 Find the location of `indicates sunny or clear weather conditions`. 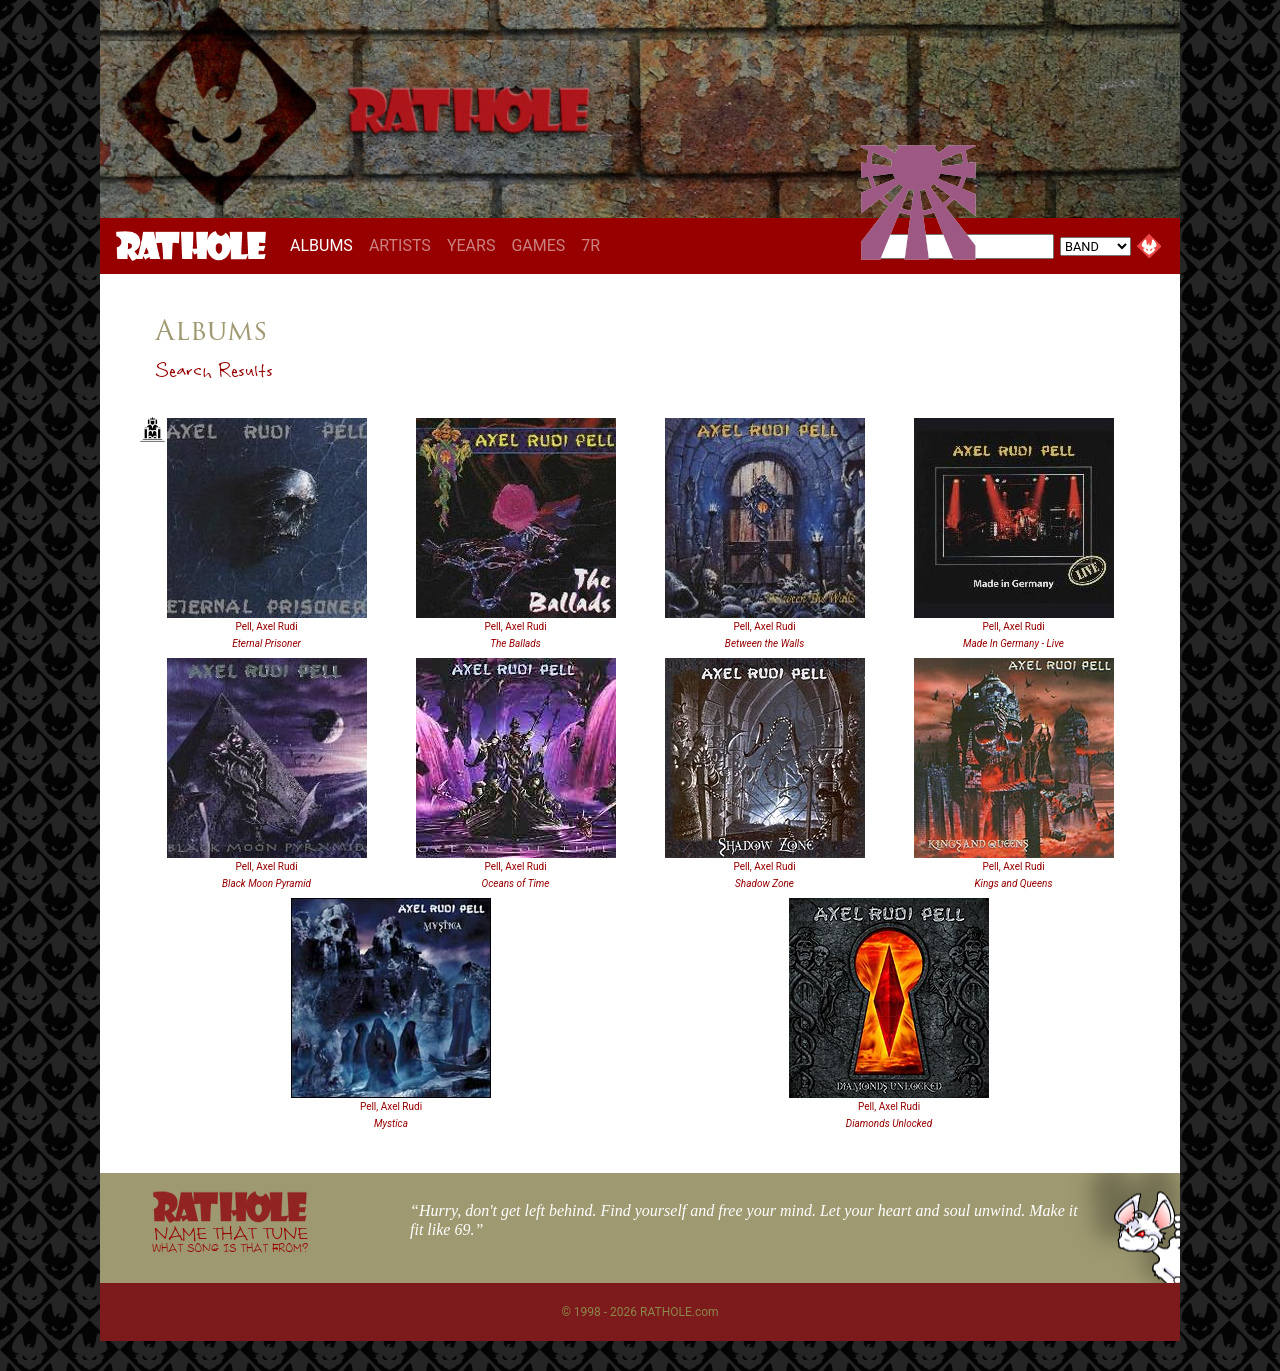

indicates sunny or clear weather conditions is located at coordinates (918, 202).